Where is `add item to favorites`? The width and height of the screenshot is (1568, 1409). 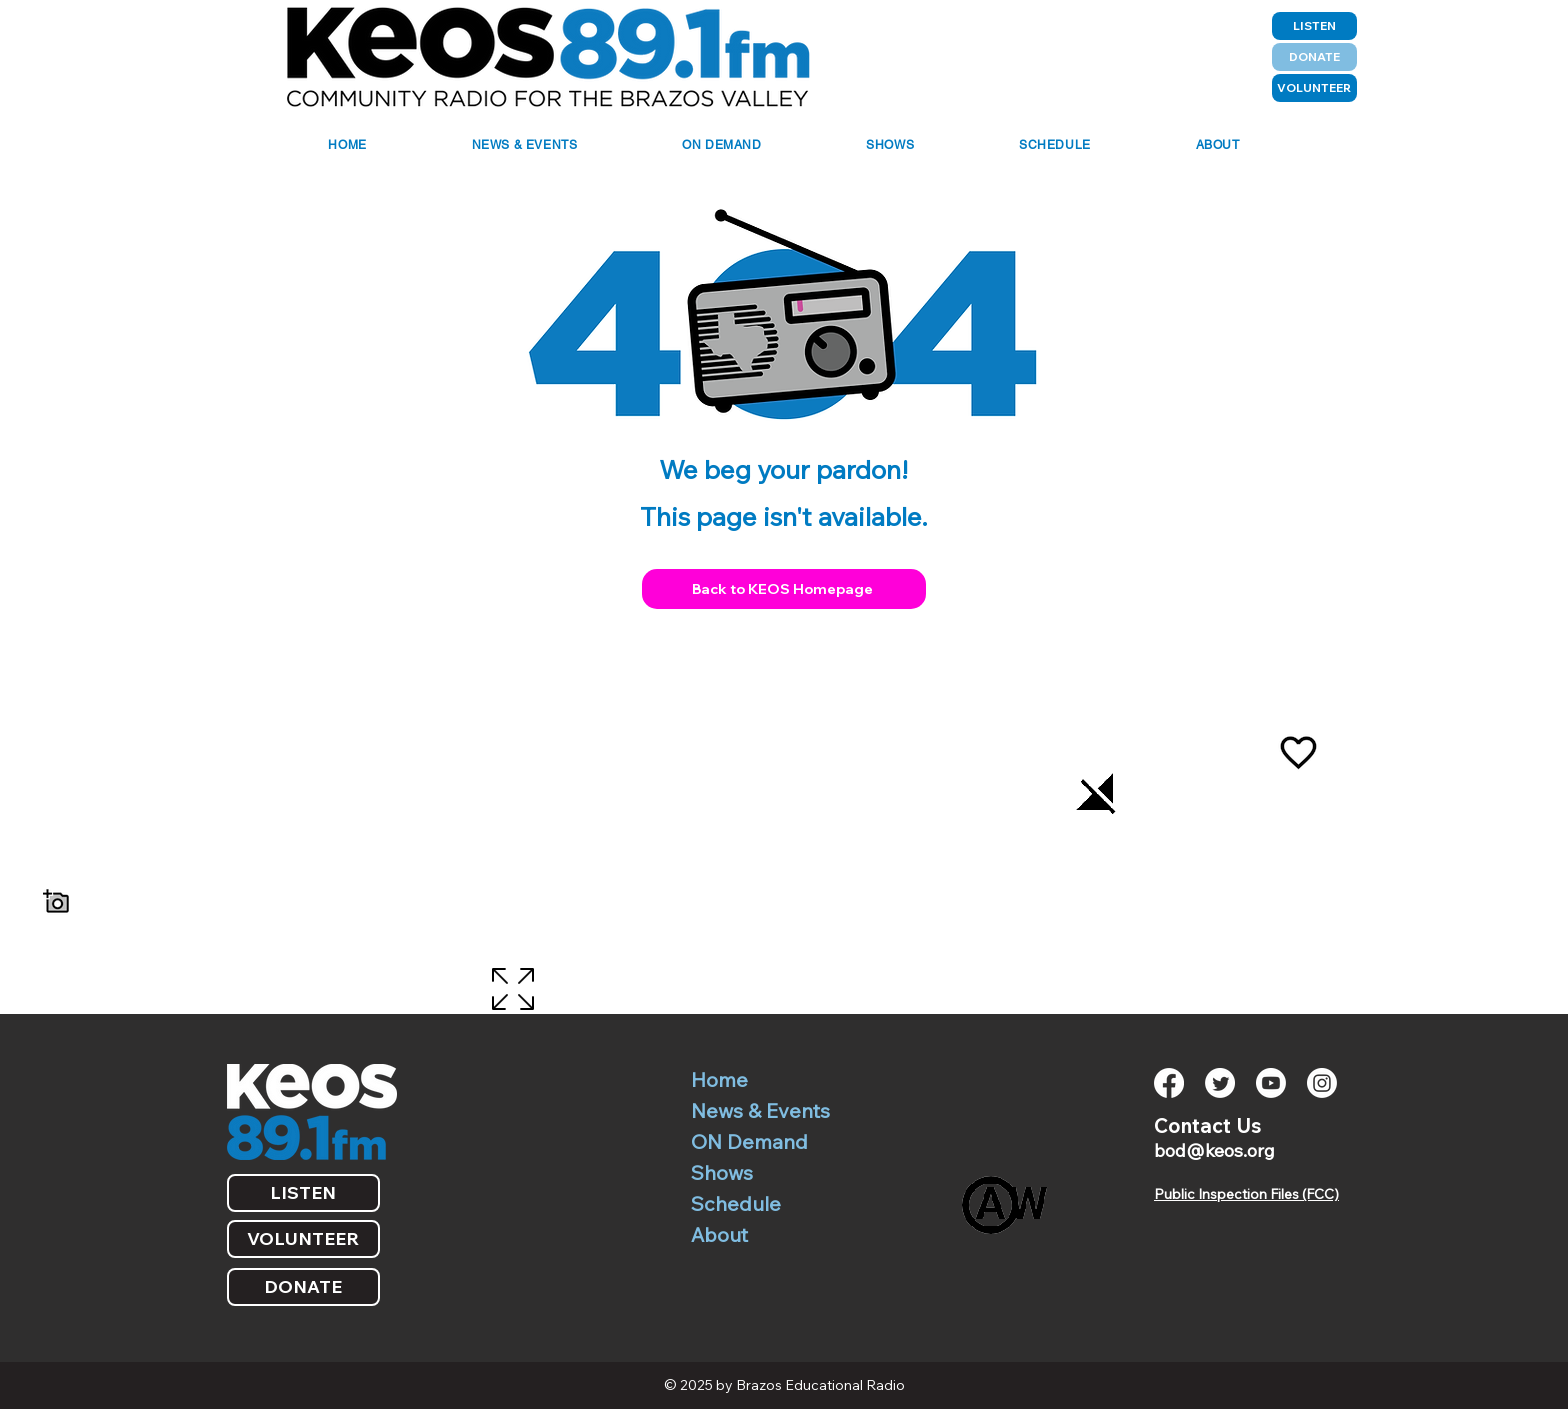 add item to favorites is located at coordinates (1298, 752).